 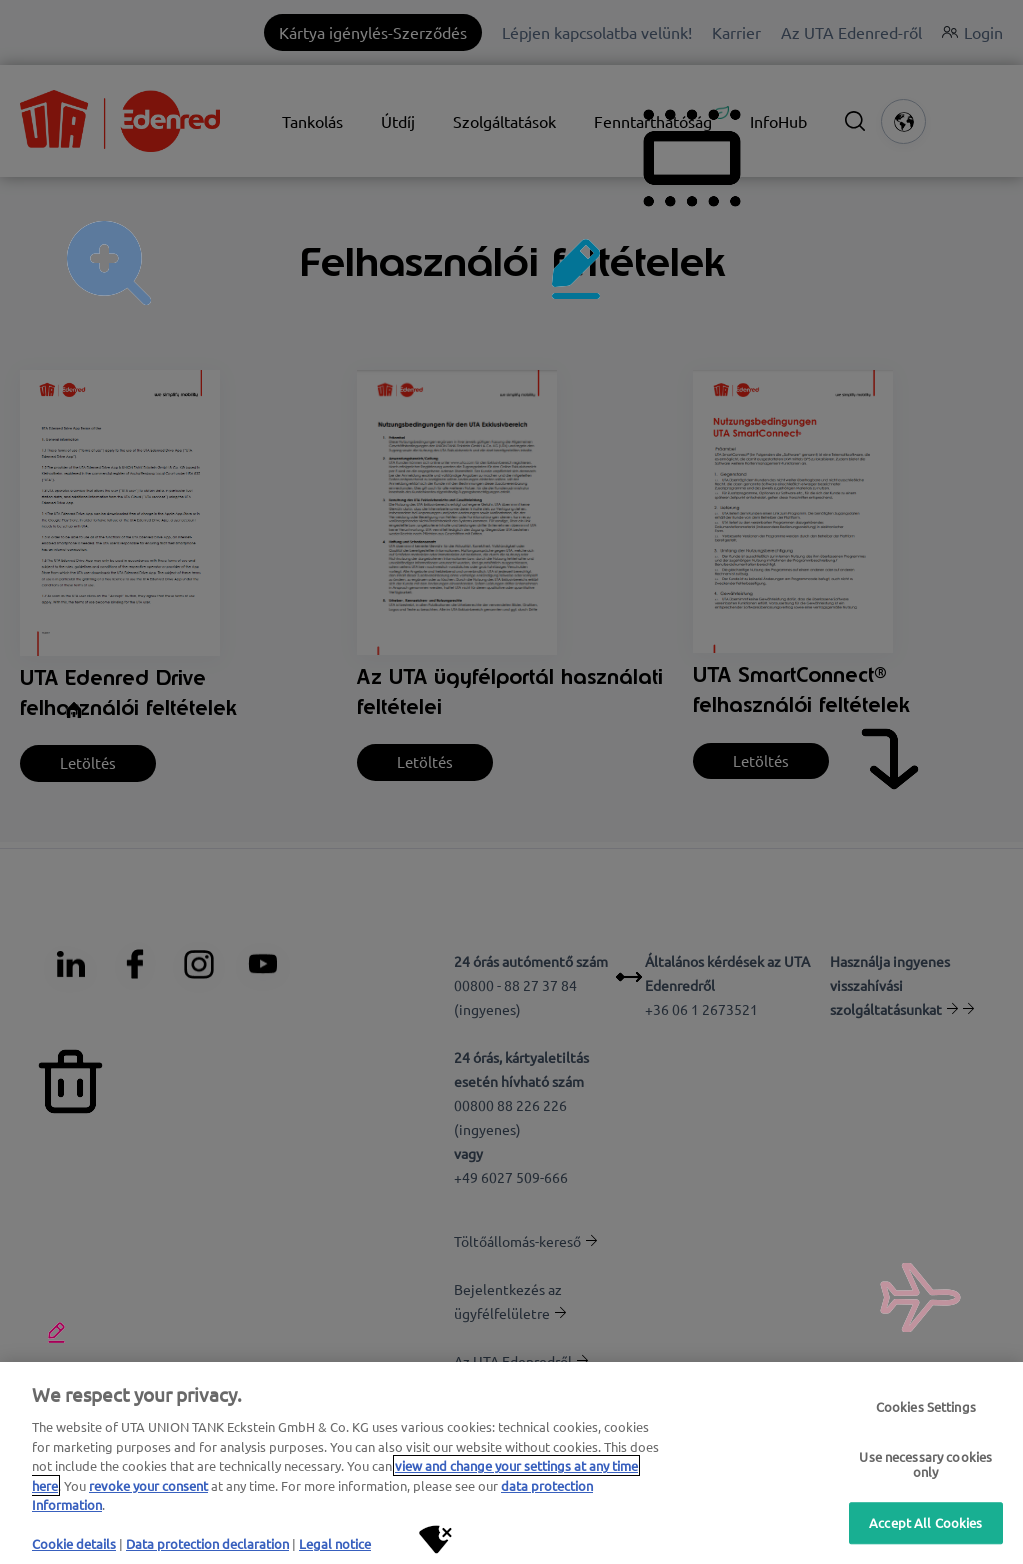 What do you see at coordinates (70, 1081) in the screenshot?
I see `delete selected item` at bounding box center [70, 1081].